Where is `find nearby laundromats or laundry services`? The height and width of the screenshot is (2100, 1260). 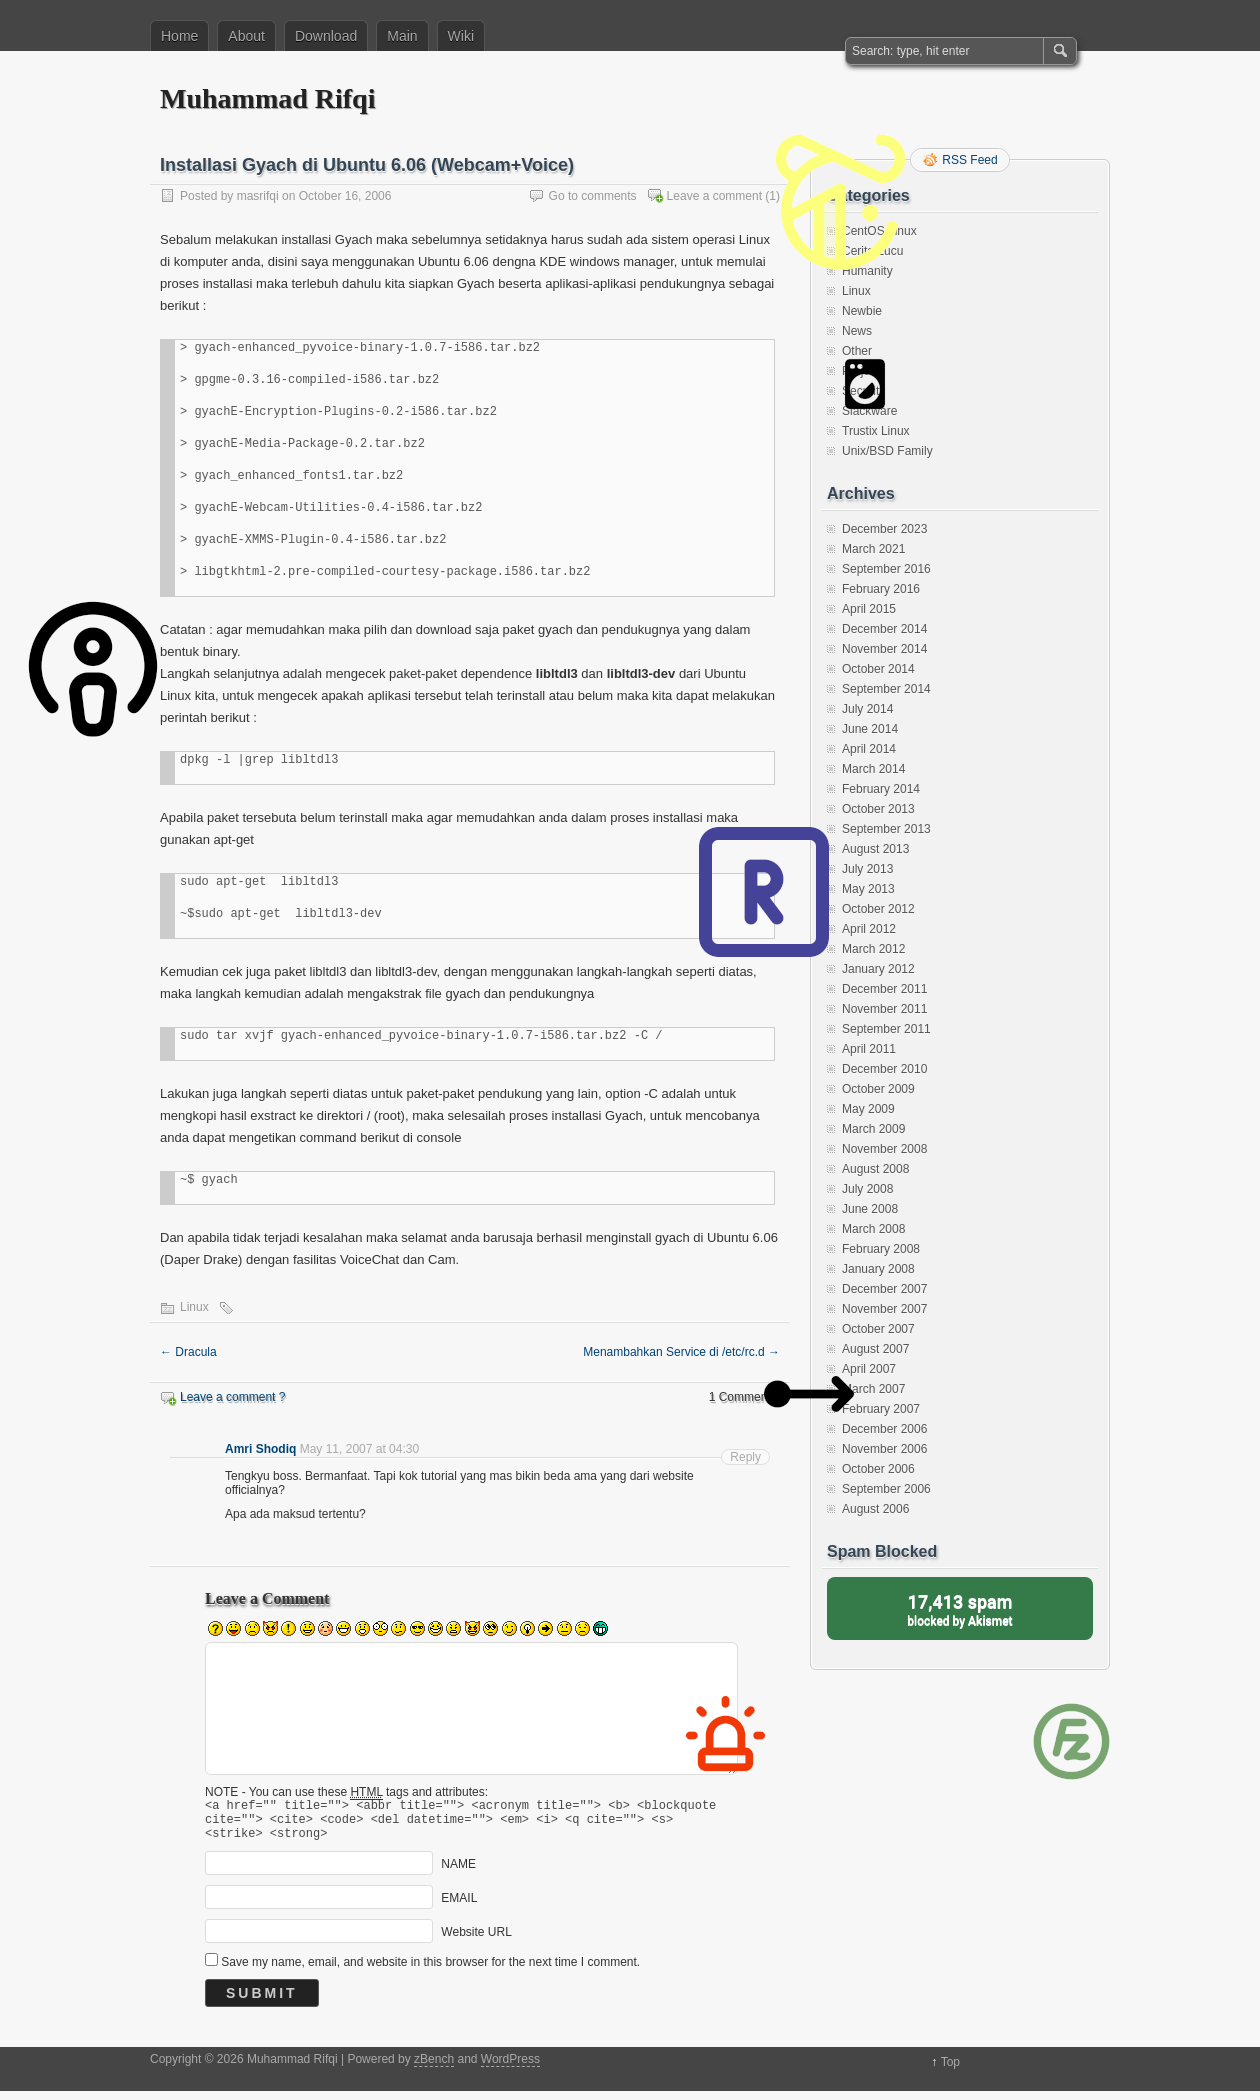 find nearby laundromats or laundry services is located at coordinates (865, 384).